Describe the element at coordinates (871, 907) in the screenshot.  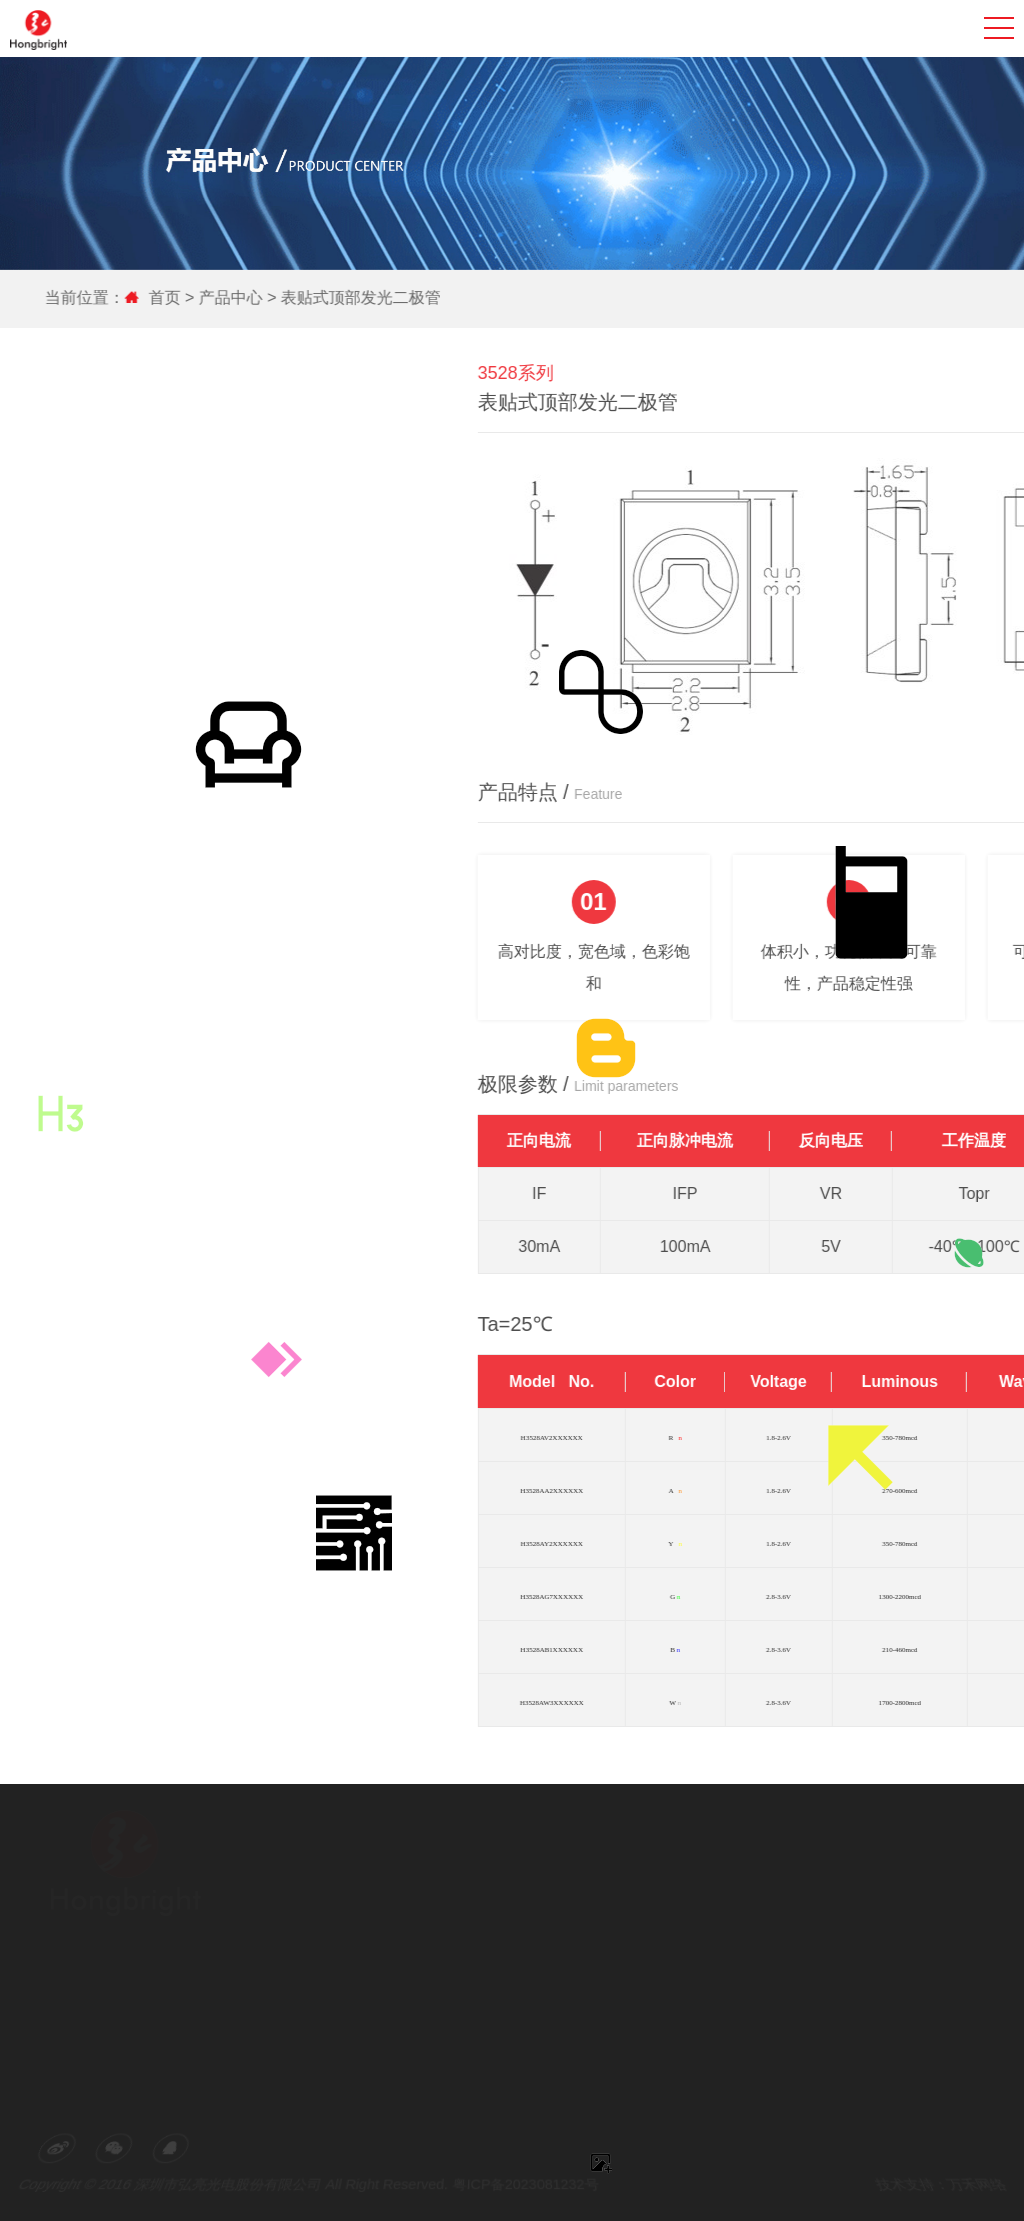
I see `indicates mobile device or phone functionality` at that location.